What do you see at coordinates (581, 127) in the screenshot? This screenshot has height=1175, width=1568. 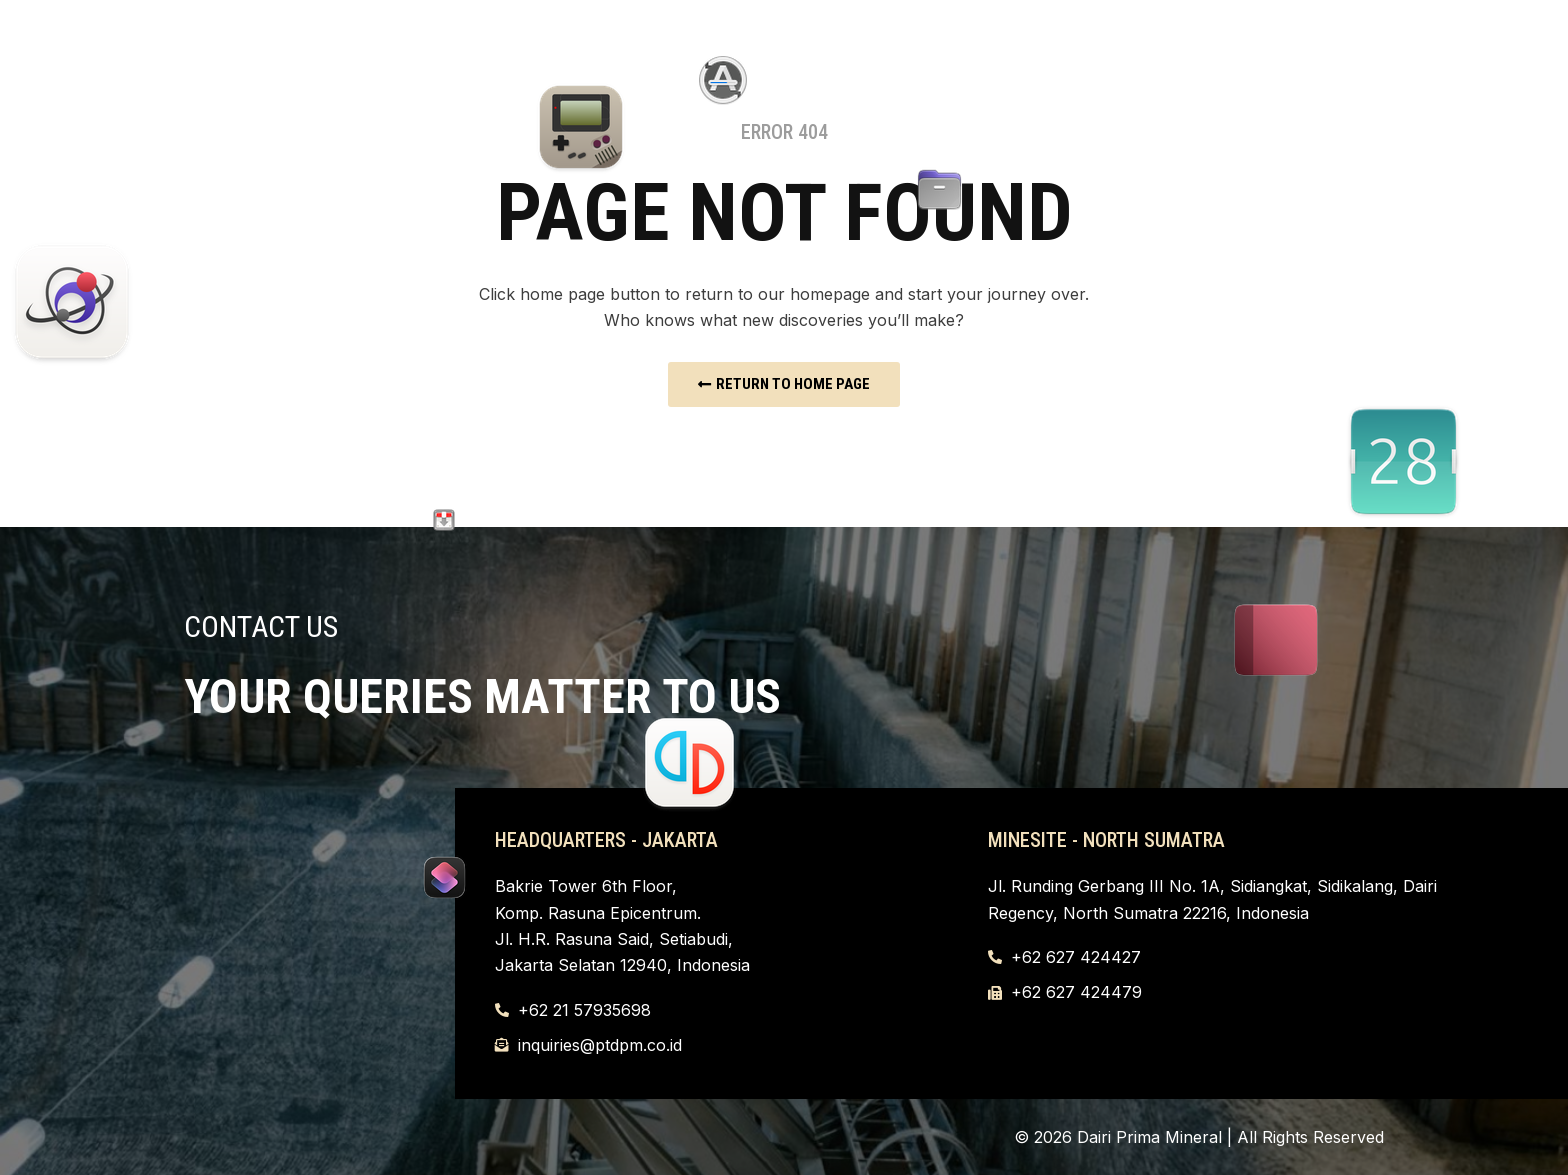 I see `launch cartridges retro game emulator` at bounding box center [581, 127].